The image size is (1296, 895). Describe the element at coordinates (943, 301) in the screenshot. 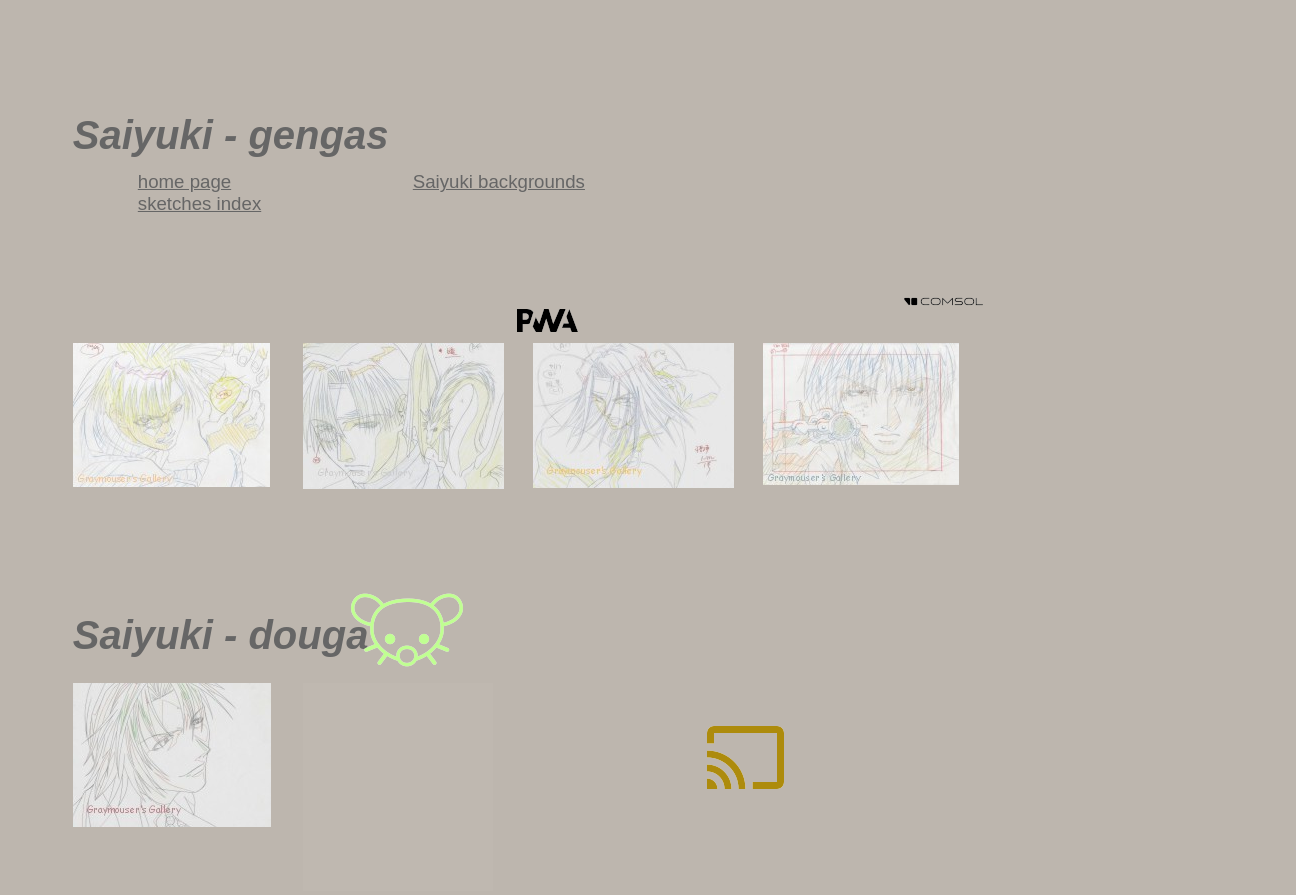

I see `COMSOL multiphysics simulation software logo` at that location.